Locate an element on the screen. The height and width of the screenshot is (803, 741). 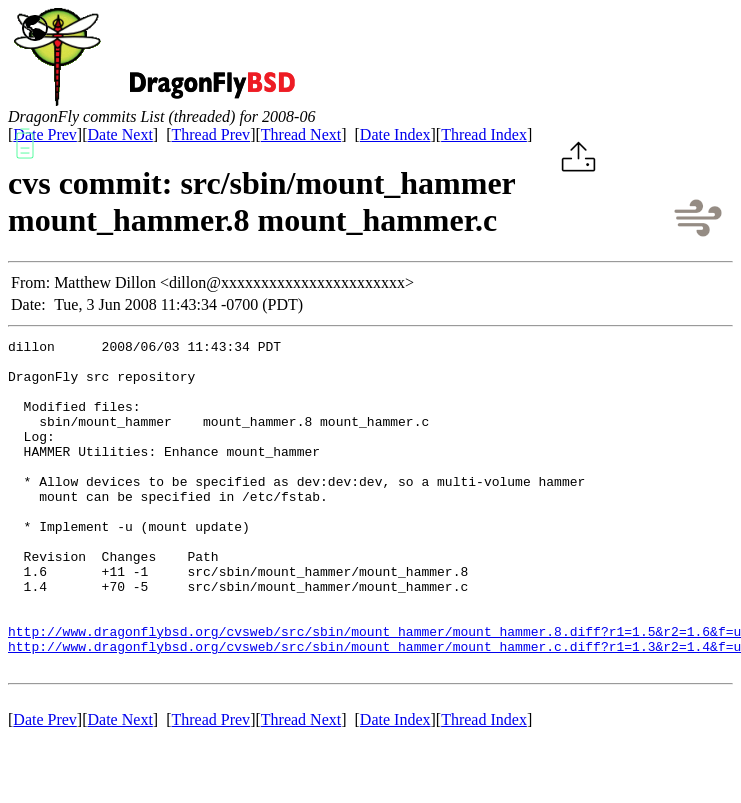
battery at medium charge level is located at coordinates (25, 144).